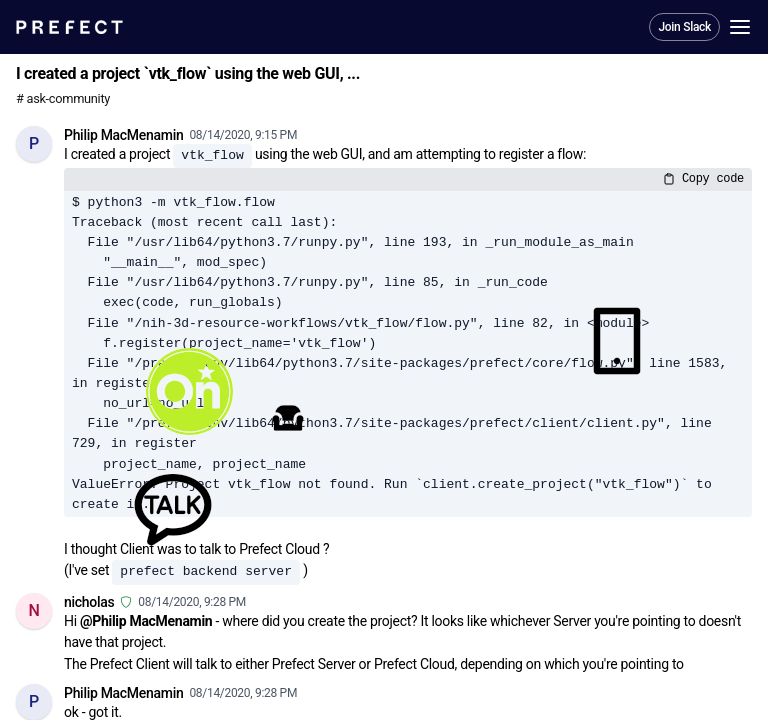 This screenshot has height=720, width=768. What do you see at coordinates (288, 418) in the screenshot?
I see `browse furniture or home decor items` at bounding box center [288, 418].